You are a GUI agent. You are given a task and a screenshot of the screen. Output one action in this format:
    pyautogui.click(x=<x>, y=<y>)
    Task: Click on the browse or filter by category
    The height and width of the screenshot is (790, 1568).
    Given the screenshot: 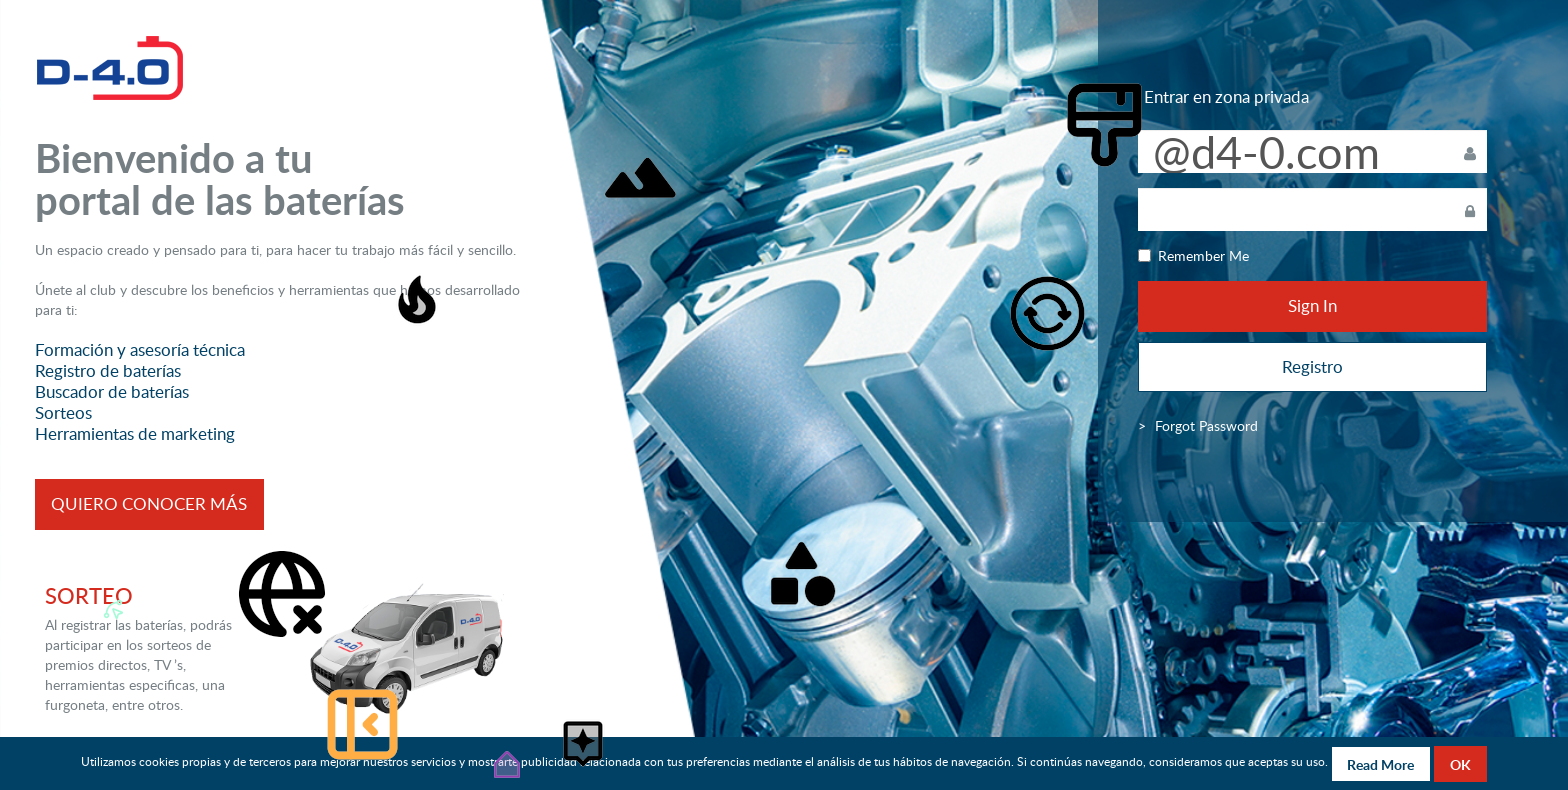 What is the action you would take?
    pyautogui.click(x=801, y=572)
    